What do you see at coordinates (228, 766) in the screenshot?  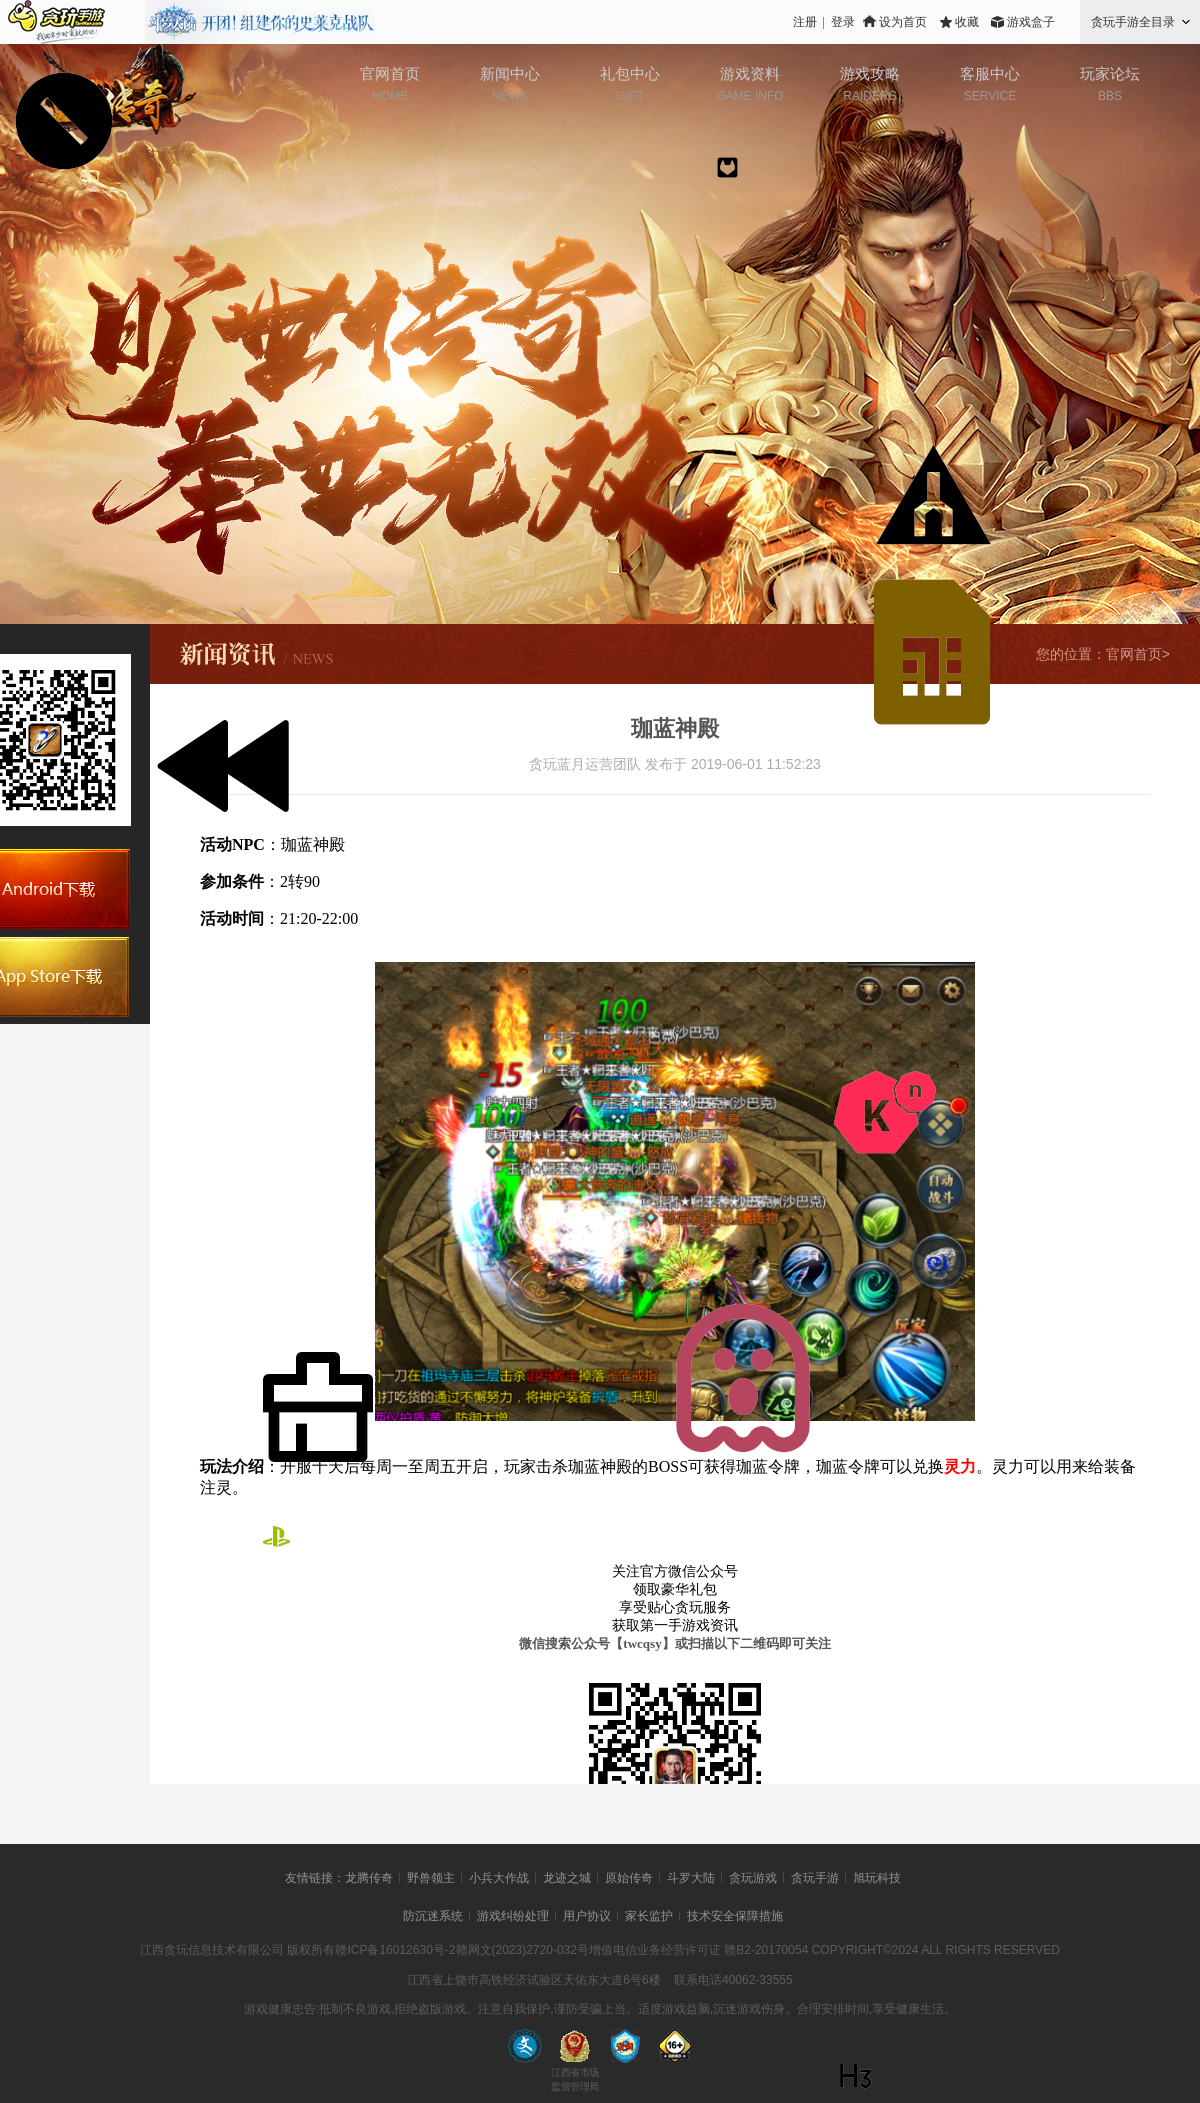 I see `rewind or skip backward in media playback` at bounding box center [228, 766].